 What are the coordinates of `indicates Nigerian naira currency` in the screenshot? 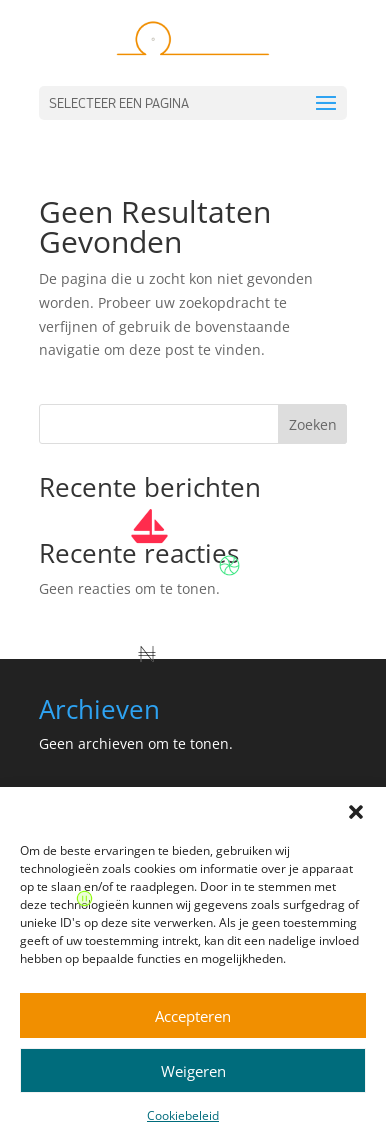 It's located at (147, 654).